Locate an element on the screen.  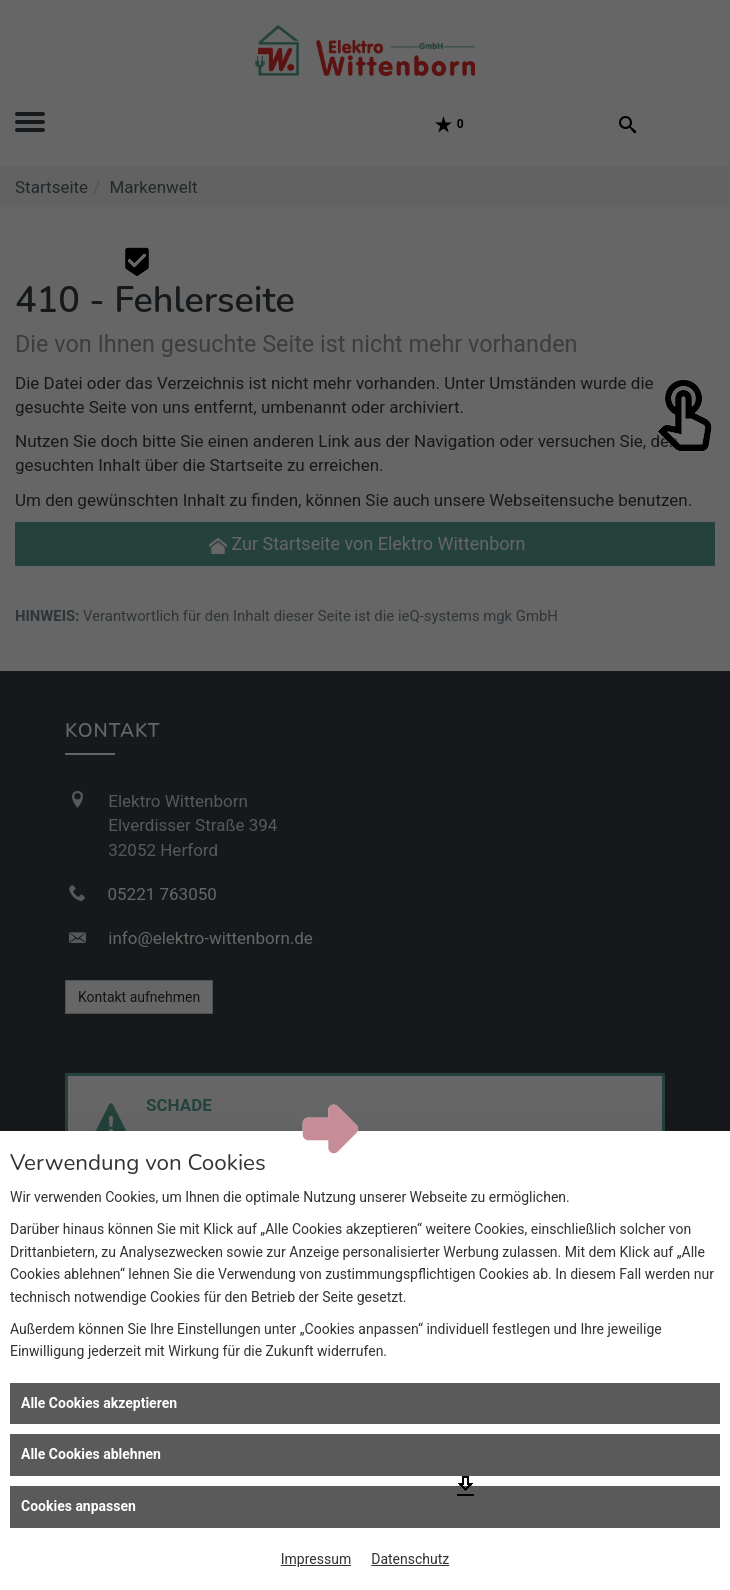
indicates a verified or confirmed location is located at coordinates (137, 262).